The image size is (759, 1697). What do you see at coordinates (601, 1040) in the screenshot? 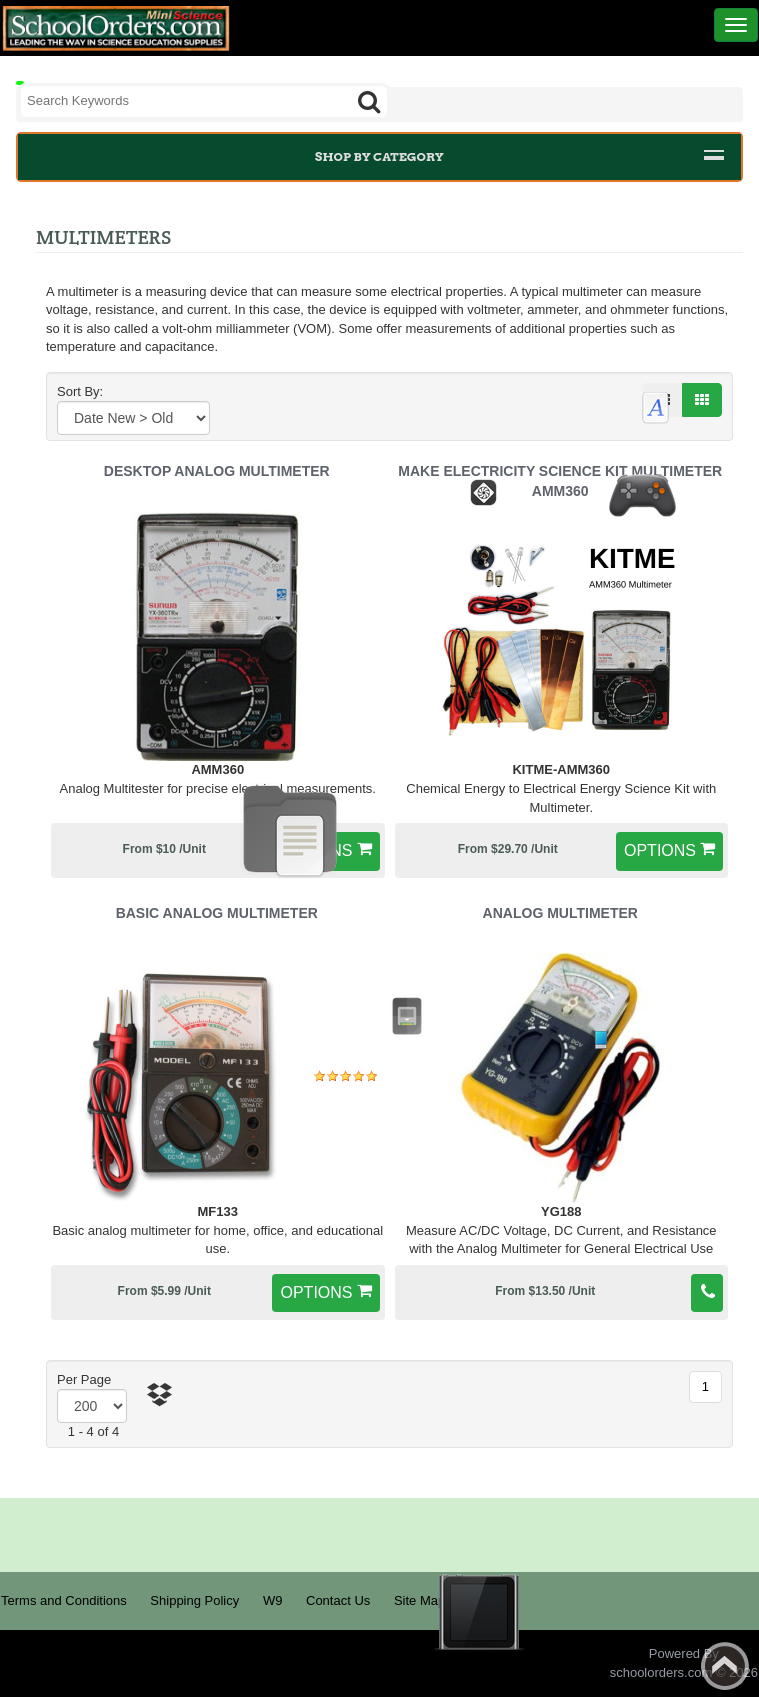
I see `access mobile device settings` at bounding box center [601, 1040].